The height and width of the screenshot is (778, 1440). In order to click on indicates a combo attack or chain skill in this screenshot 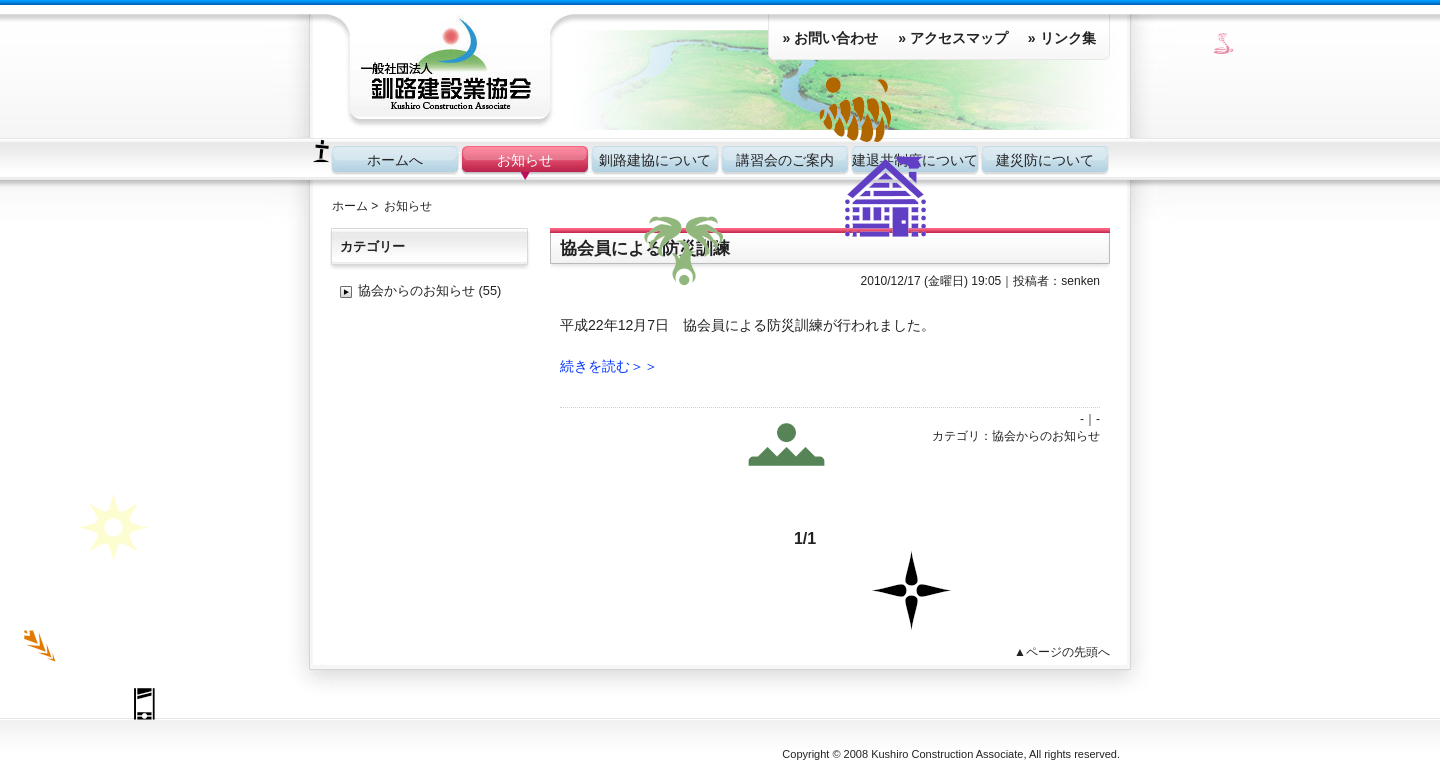, I will do `click(40, 646)`.